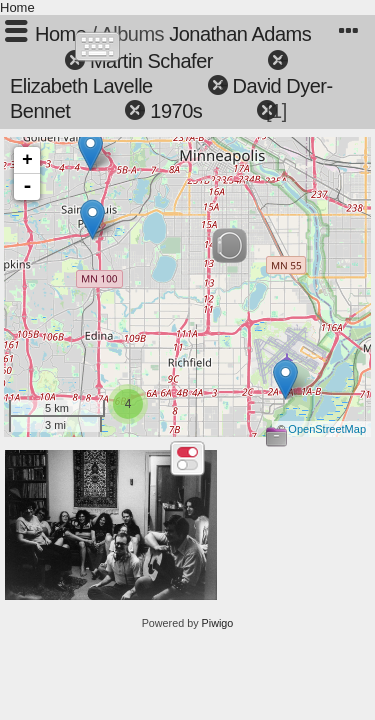 The image size is (375, 720). I want to click on open the Apple Watch companion app, so click(229, 245).